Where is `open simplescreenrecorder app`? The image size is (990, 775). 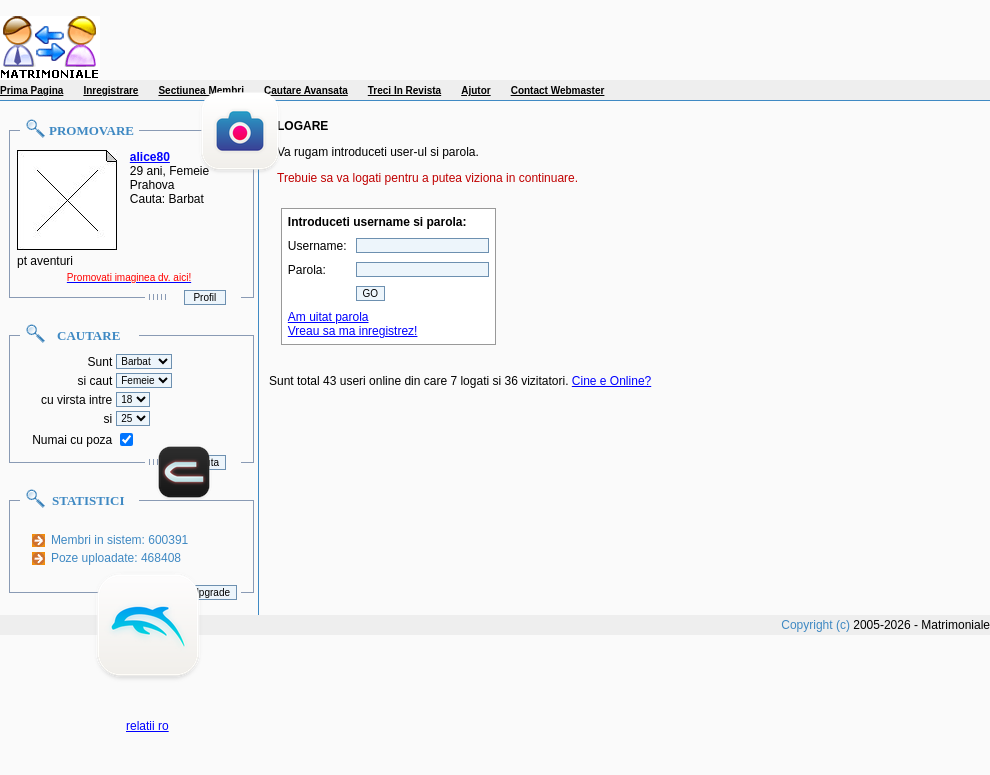
open simplescreenrecorder app is located at coordinates (240, 131).